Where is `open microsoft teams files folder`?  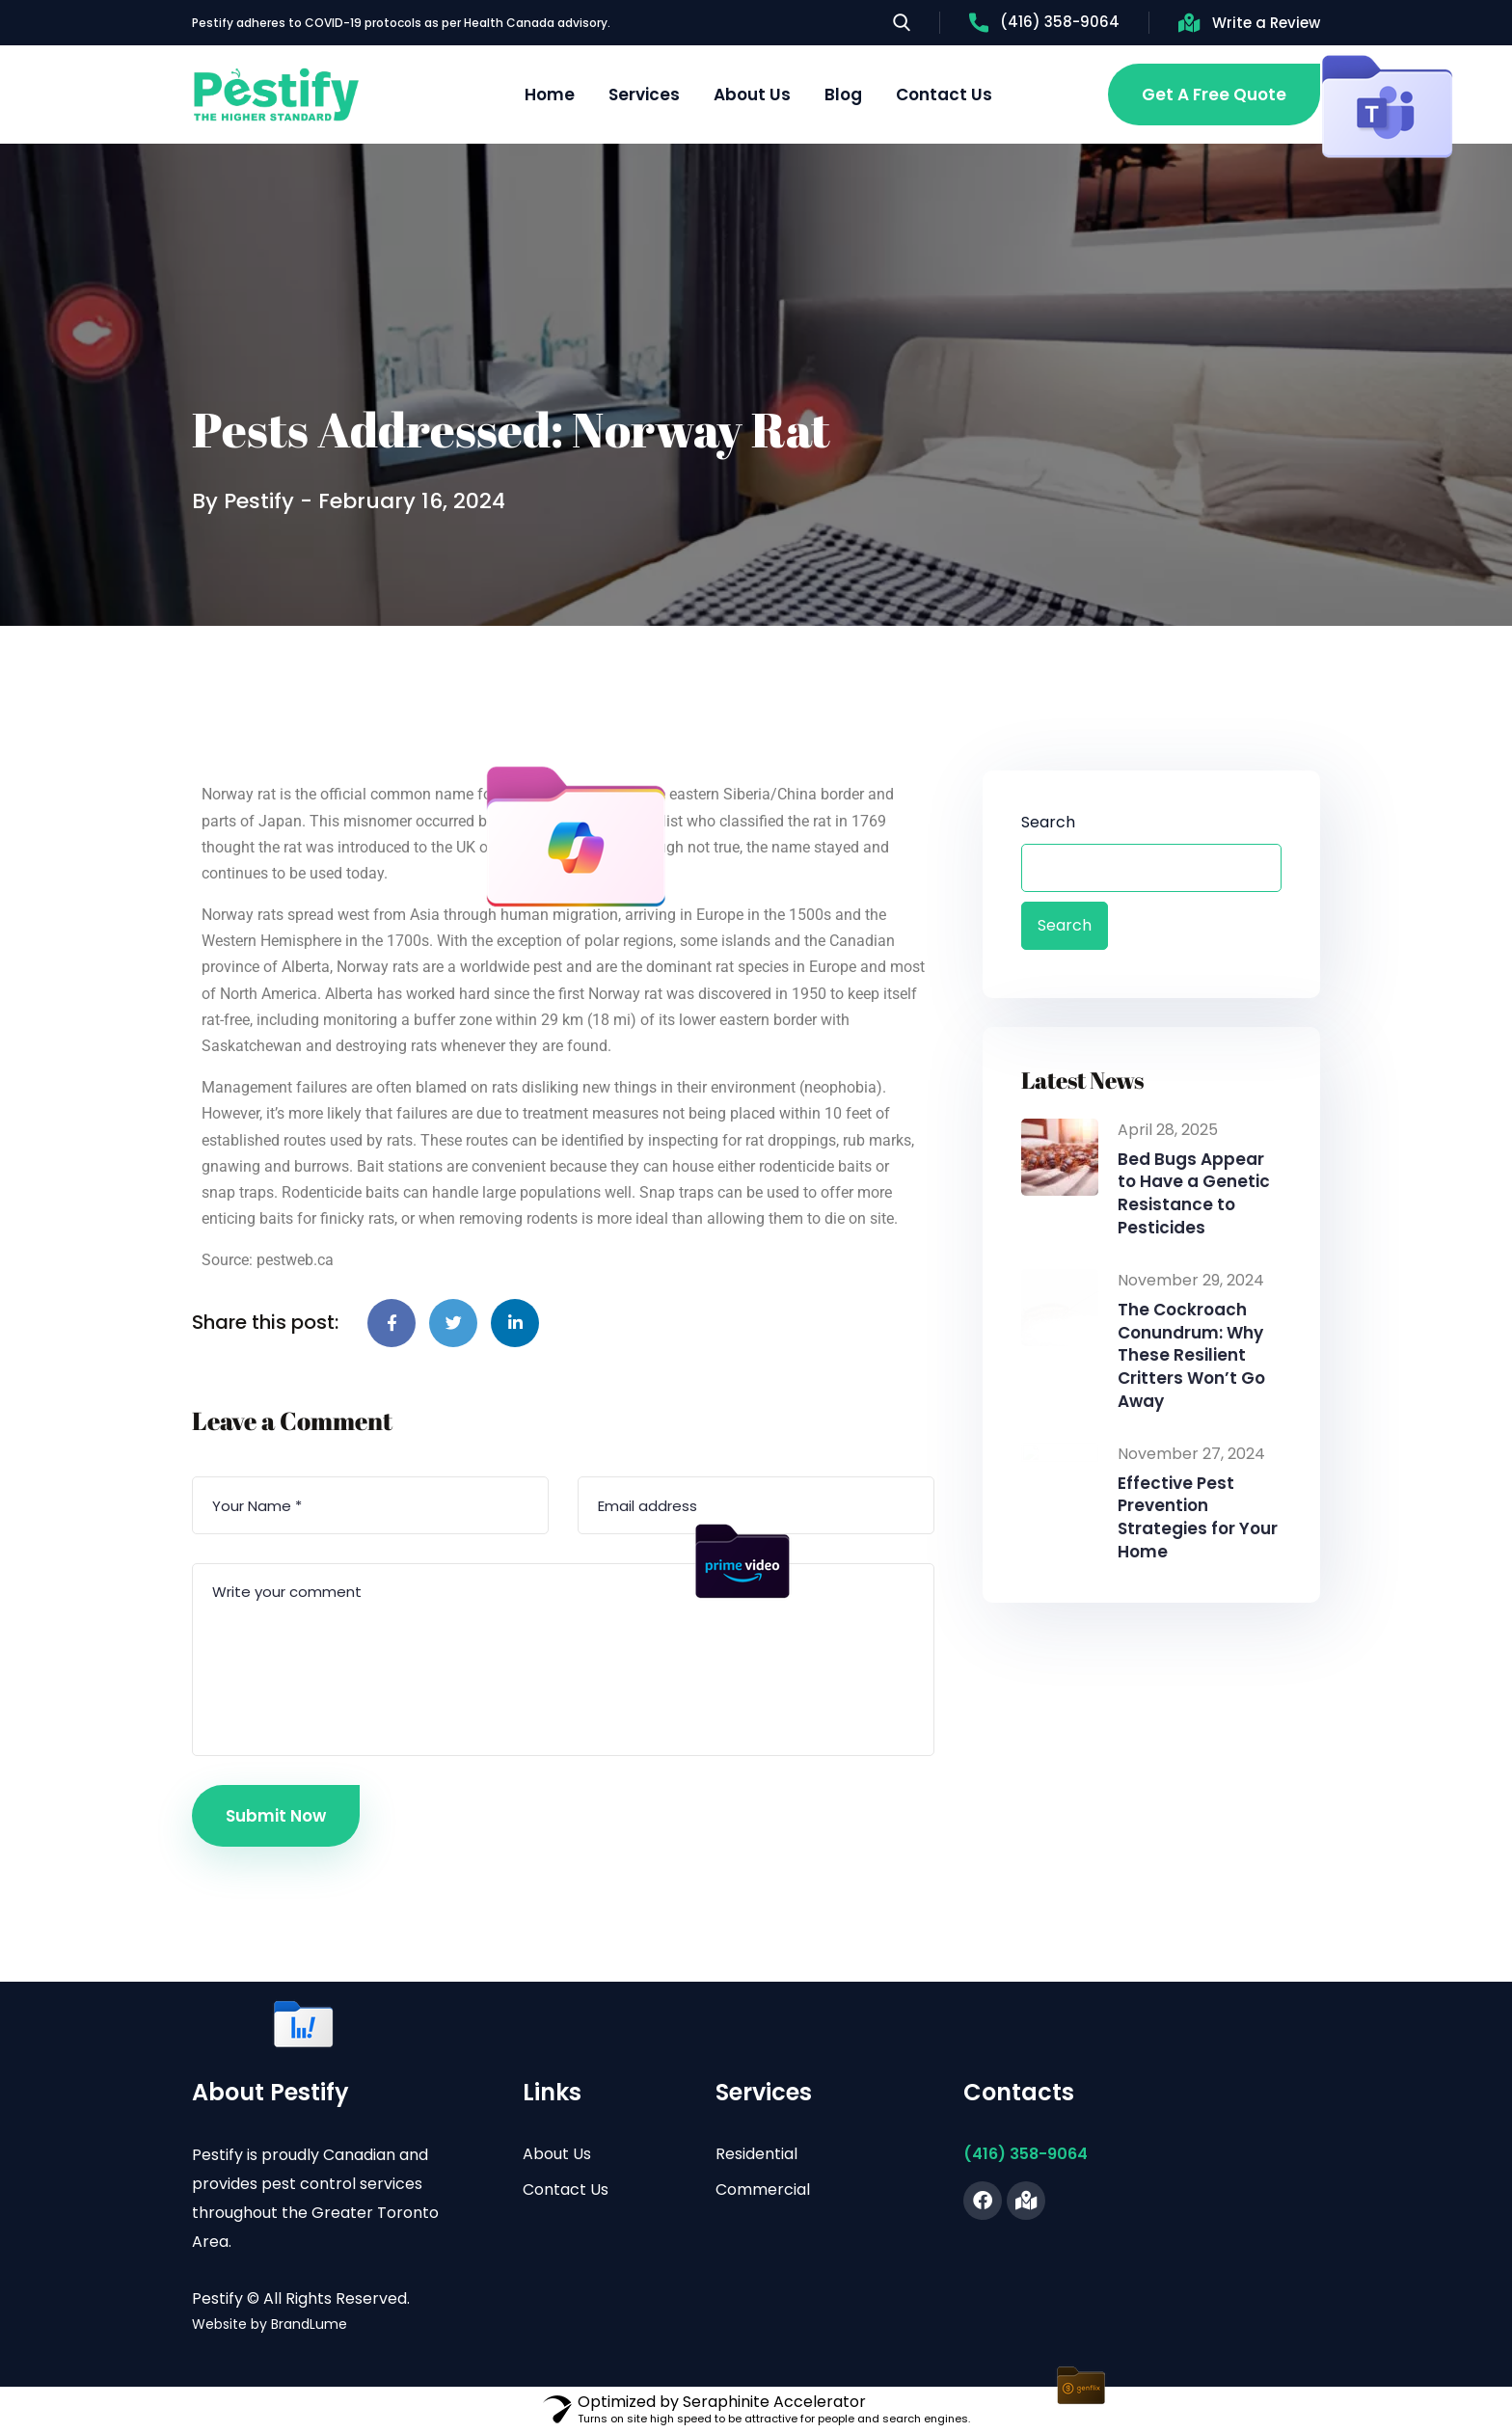
open microsoft teams files folder is located at coordinates (1387, 110).